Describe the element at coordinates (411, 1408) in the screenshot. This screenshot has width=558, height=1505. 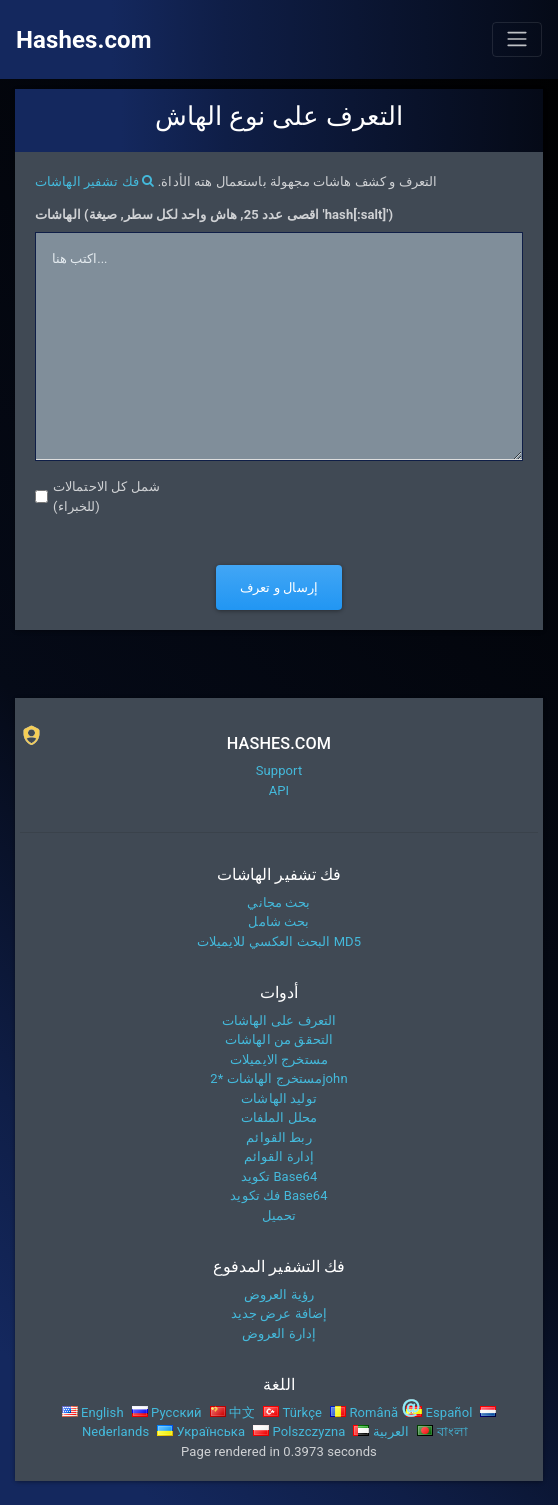
I see `mention a user in chat` at that location.